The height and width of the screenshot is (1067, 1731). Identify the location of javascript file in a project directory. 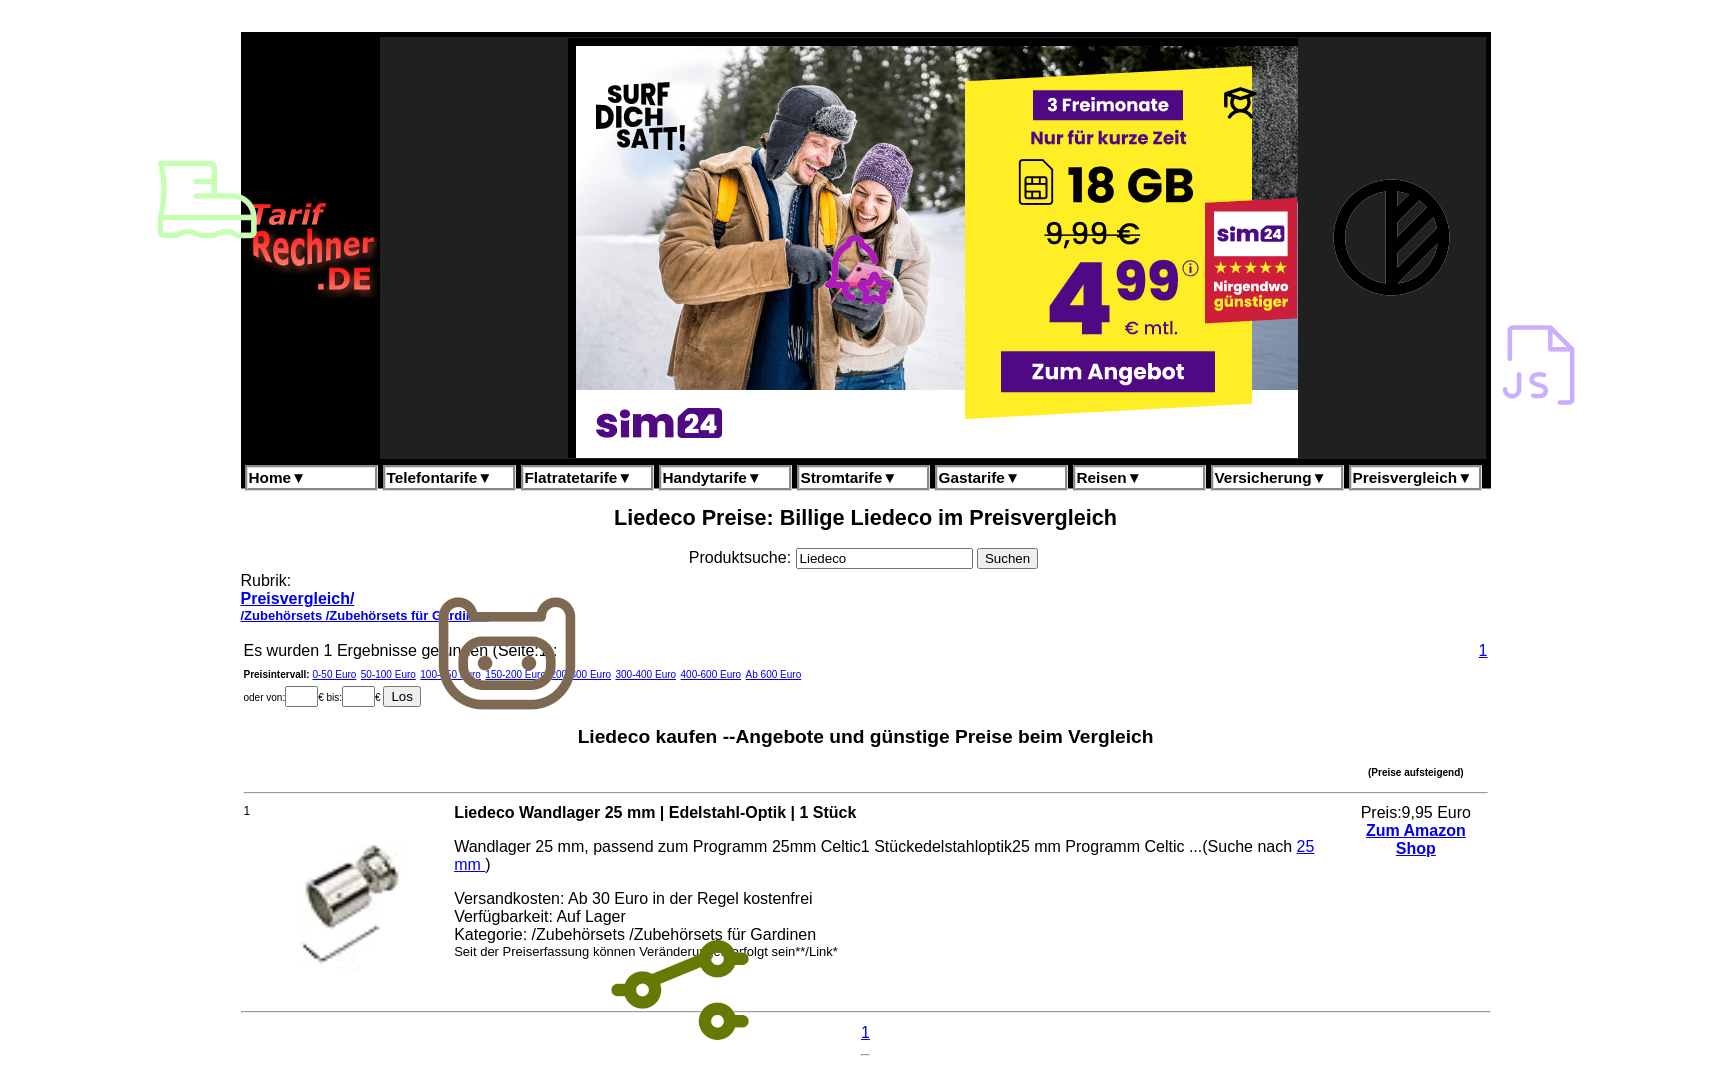
(1541, 365).